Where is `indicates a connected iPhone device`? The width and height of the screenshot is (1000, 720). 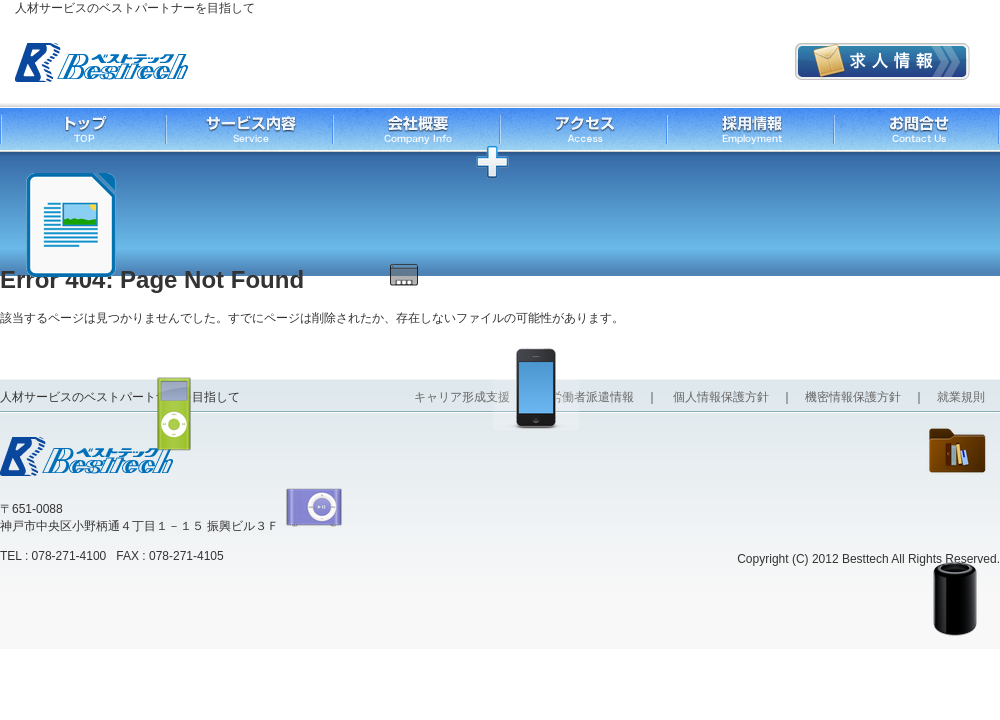 indicates a connected iPhone device is located at coordinates (536, 387).